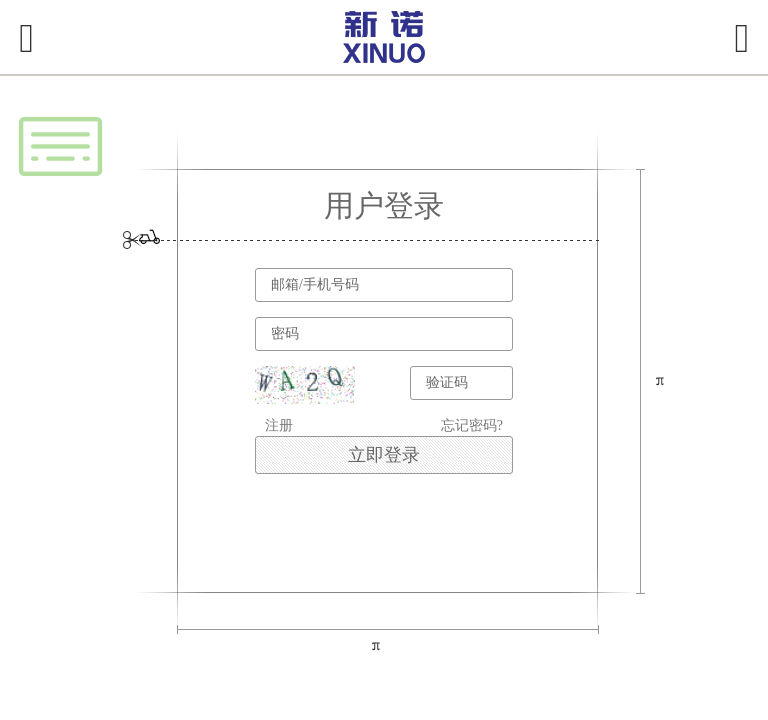  What do you see at coordinates (149, 237) in the screenshot?
I see `select moped or scooter delivery option` at bounding box center [149, 237].